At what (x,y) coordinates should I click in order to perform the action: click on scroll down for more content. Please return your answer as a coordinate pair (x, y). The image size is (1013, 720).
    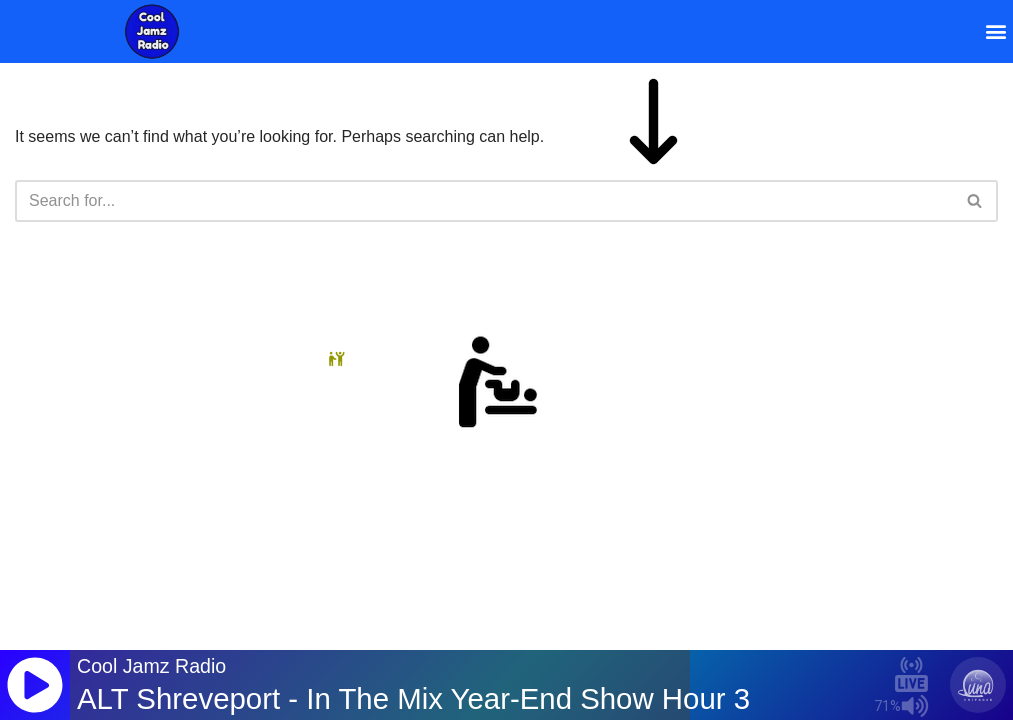
    Looking at the image, I should click on (653, 121).